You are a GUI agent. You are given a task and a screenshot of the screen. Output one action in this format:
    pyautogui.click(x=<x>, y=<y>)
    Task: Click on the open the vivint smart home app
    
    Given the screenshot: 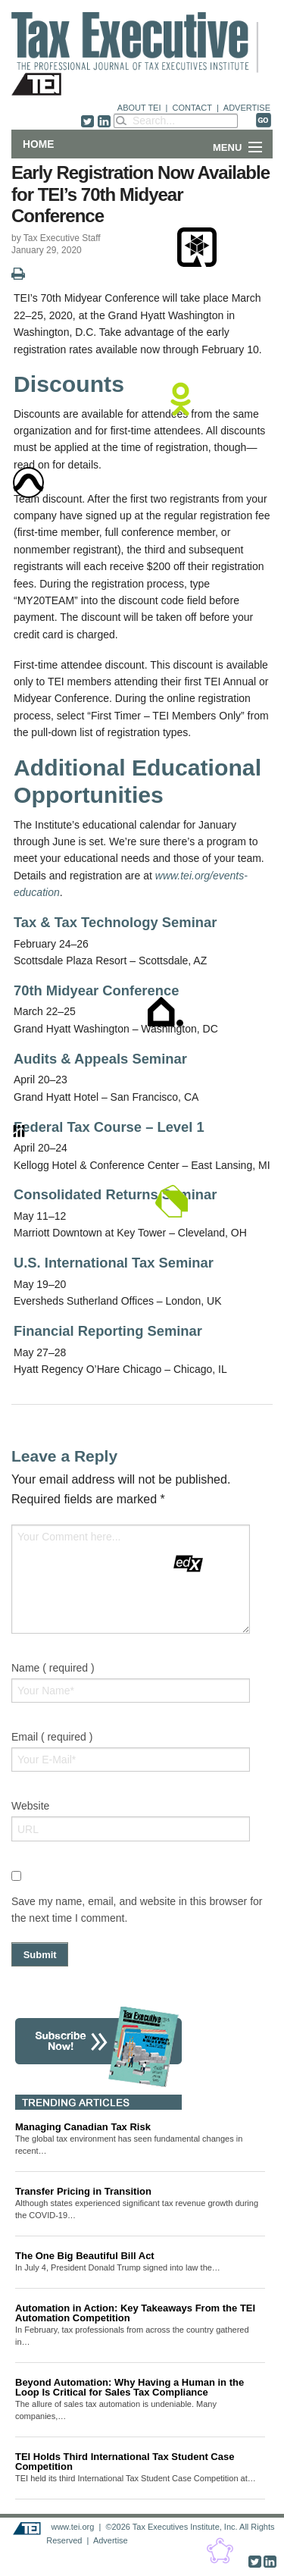 What is the action you would take?
    pyautogui.click(x=165, y=1011)
    